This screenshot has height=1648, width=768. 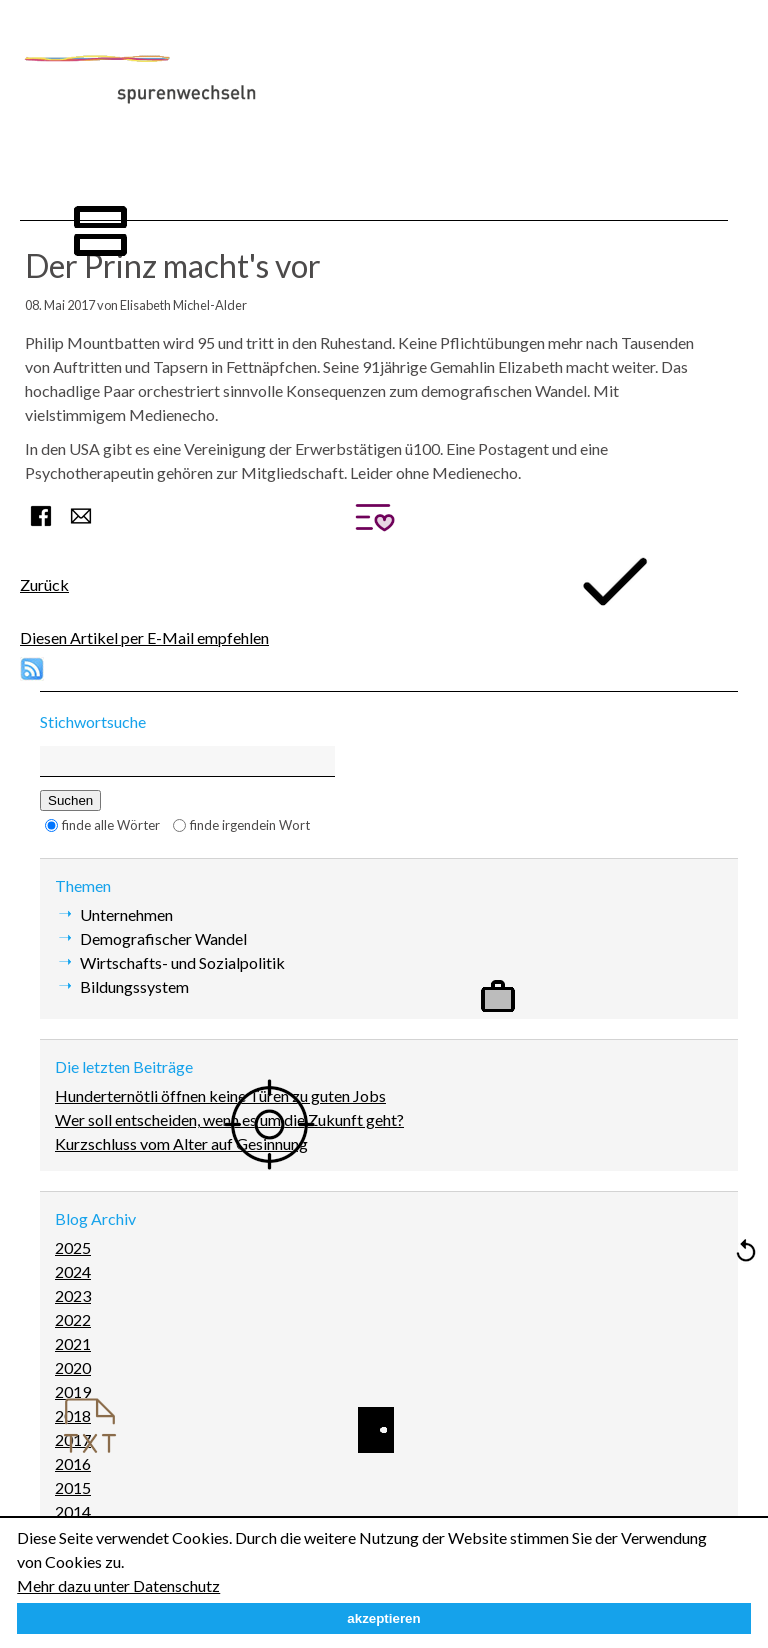 I want to click on center or focus on current location, so click(x=269, y=1124).